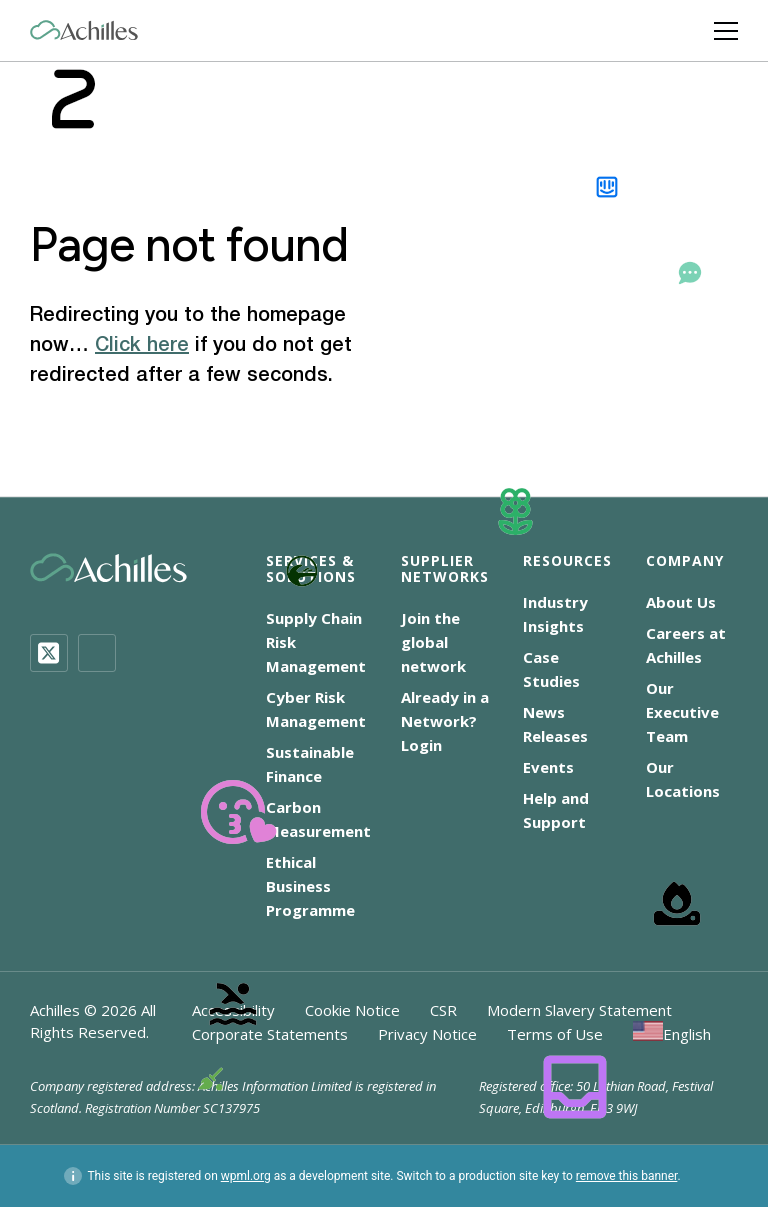 The height and width of the screenshot is (1207, 768). What do you see at coordinates (690, 273) in the screenshot?
I see `open chat or messaging` at bounding box center [690, 273].